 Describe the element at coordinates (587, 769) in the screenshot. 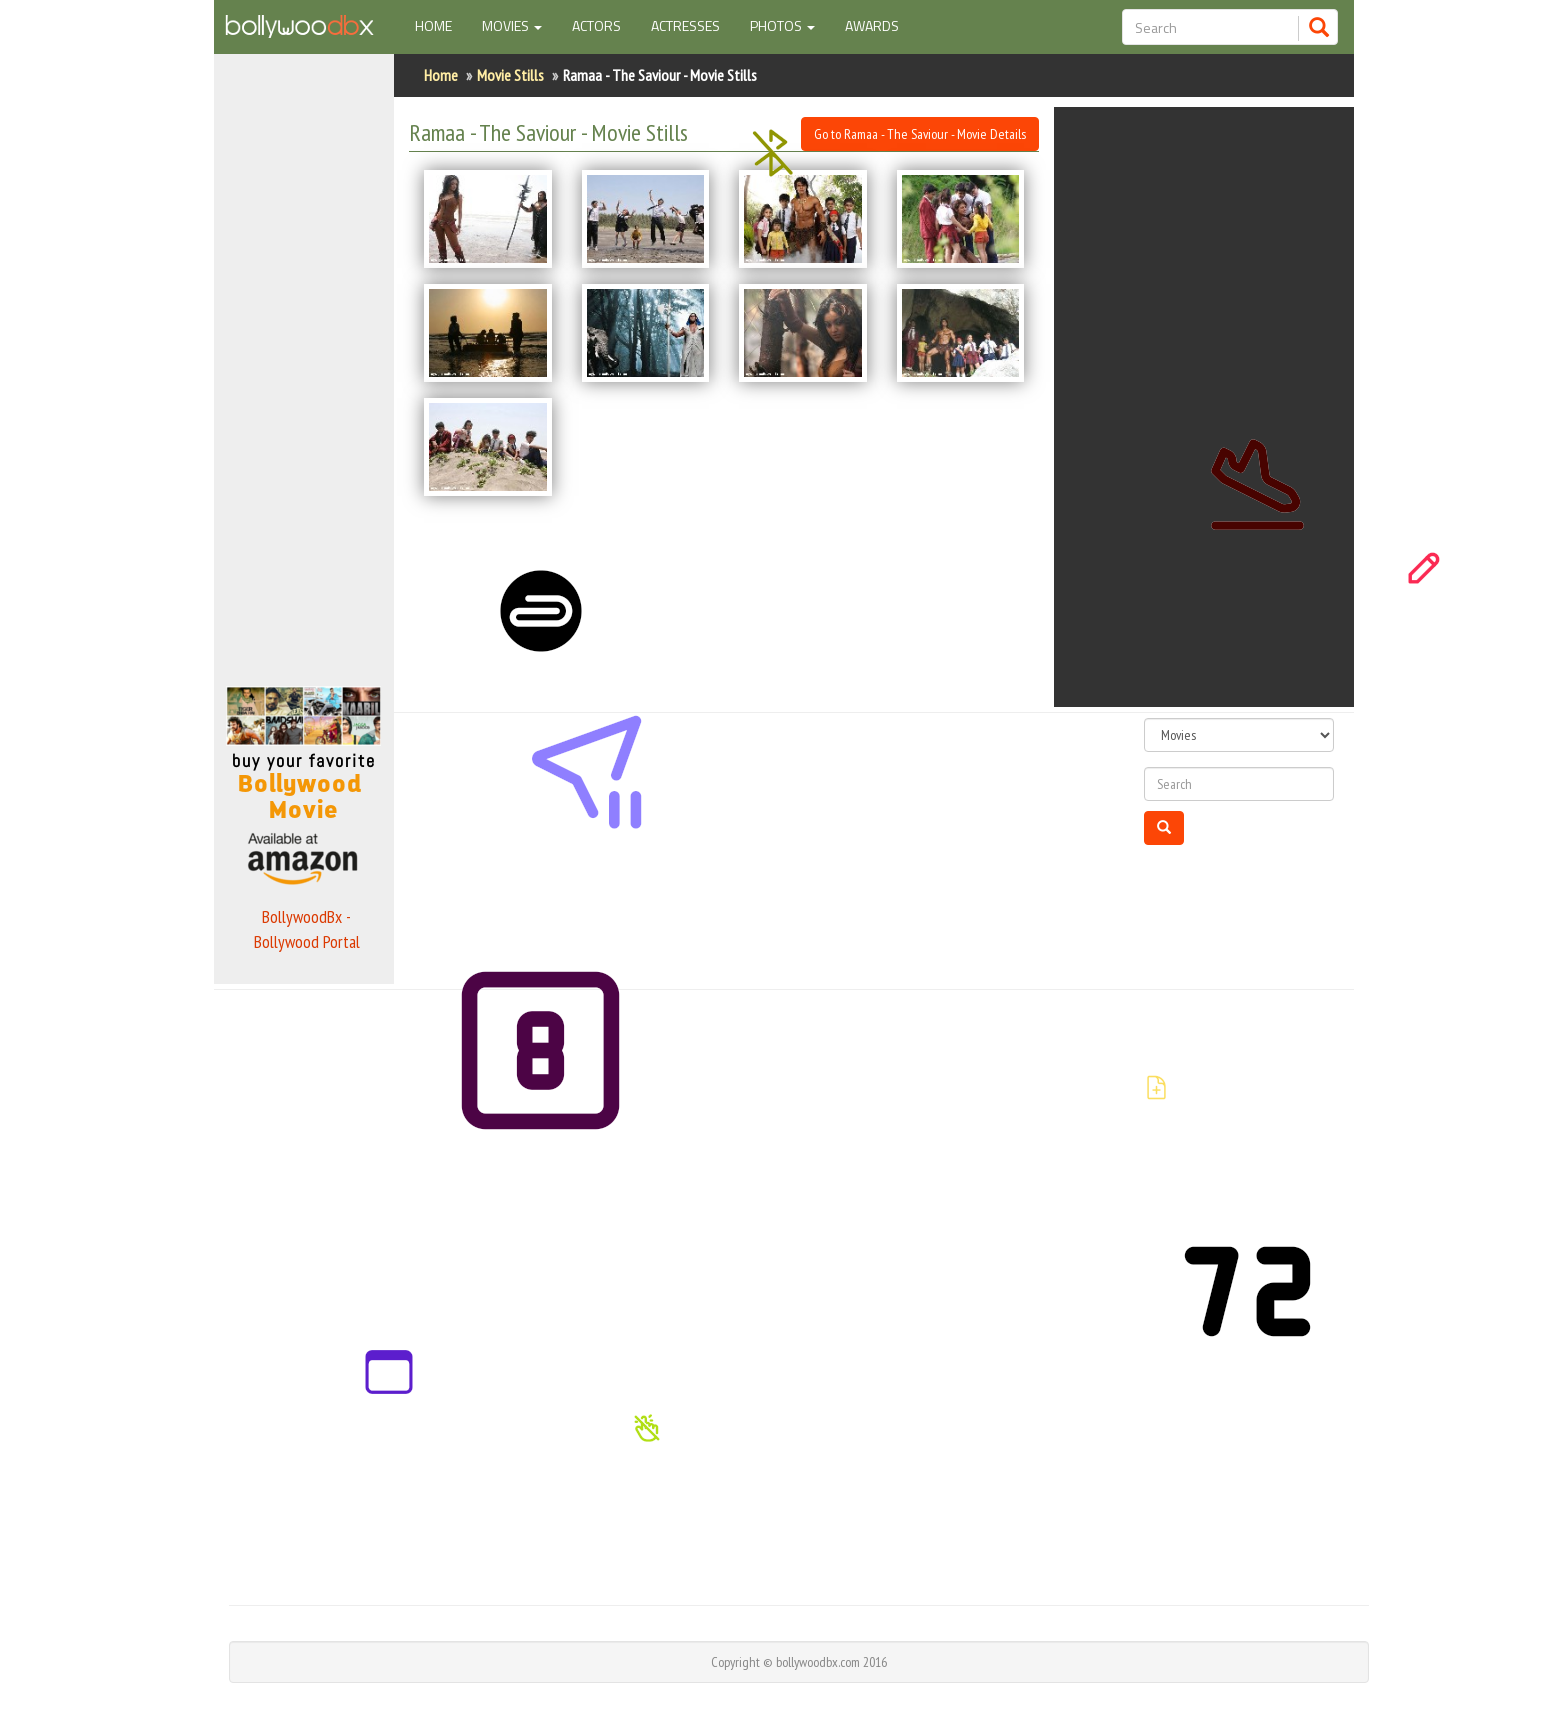

I see `pause location sharing` at that location.